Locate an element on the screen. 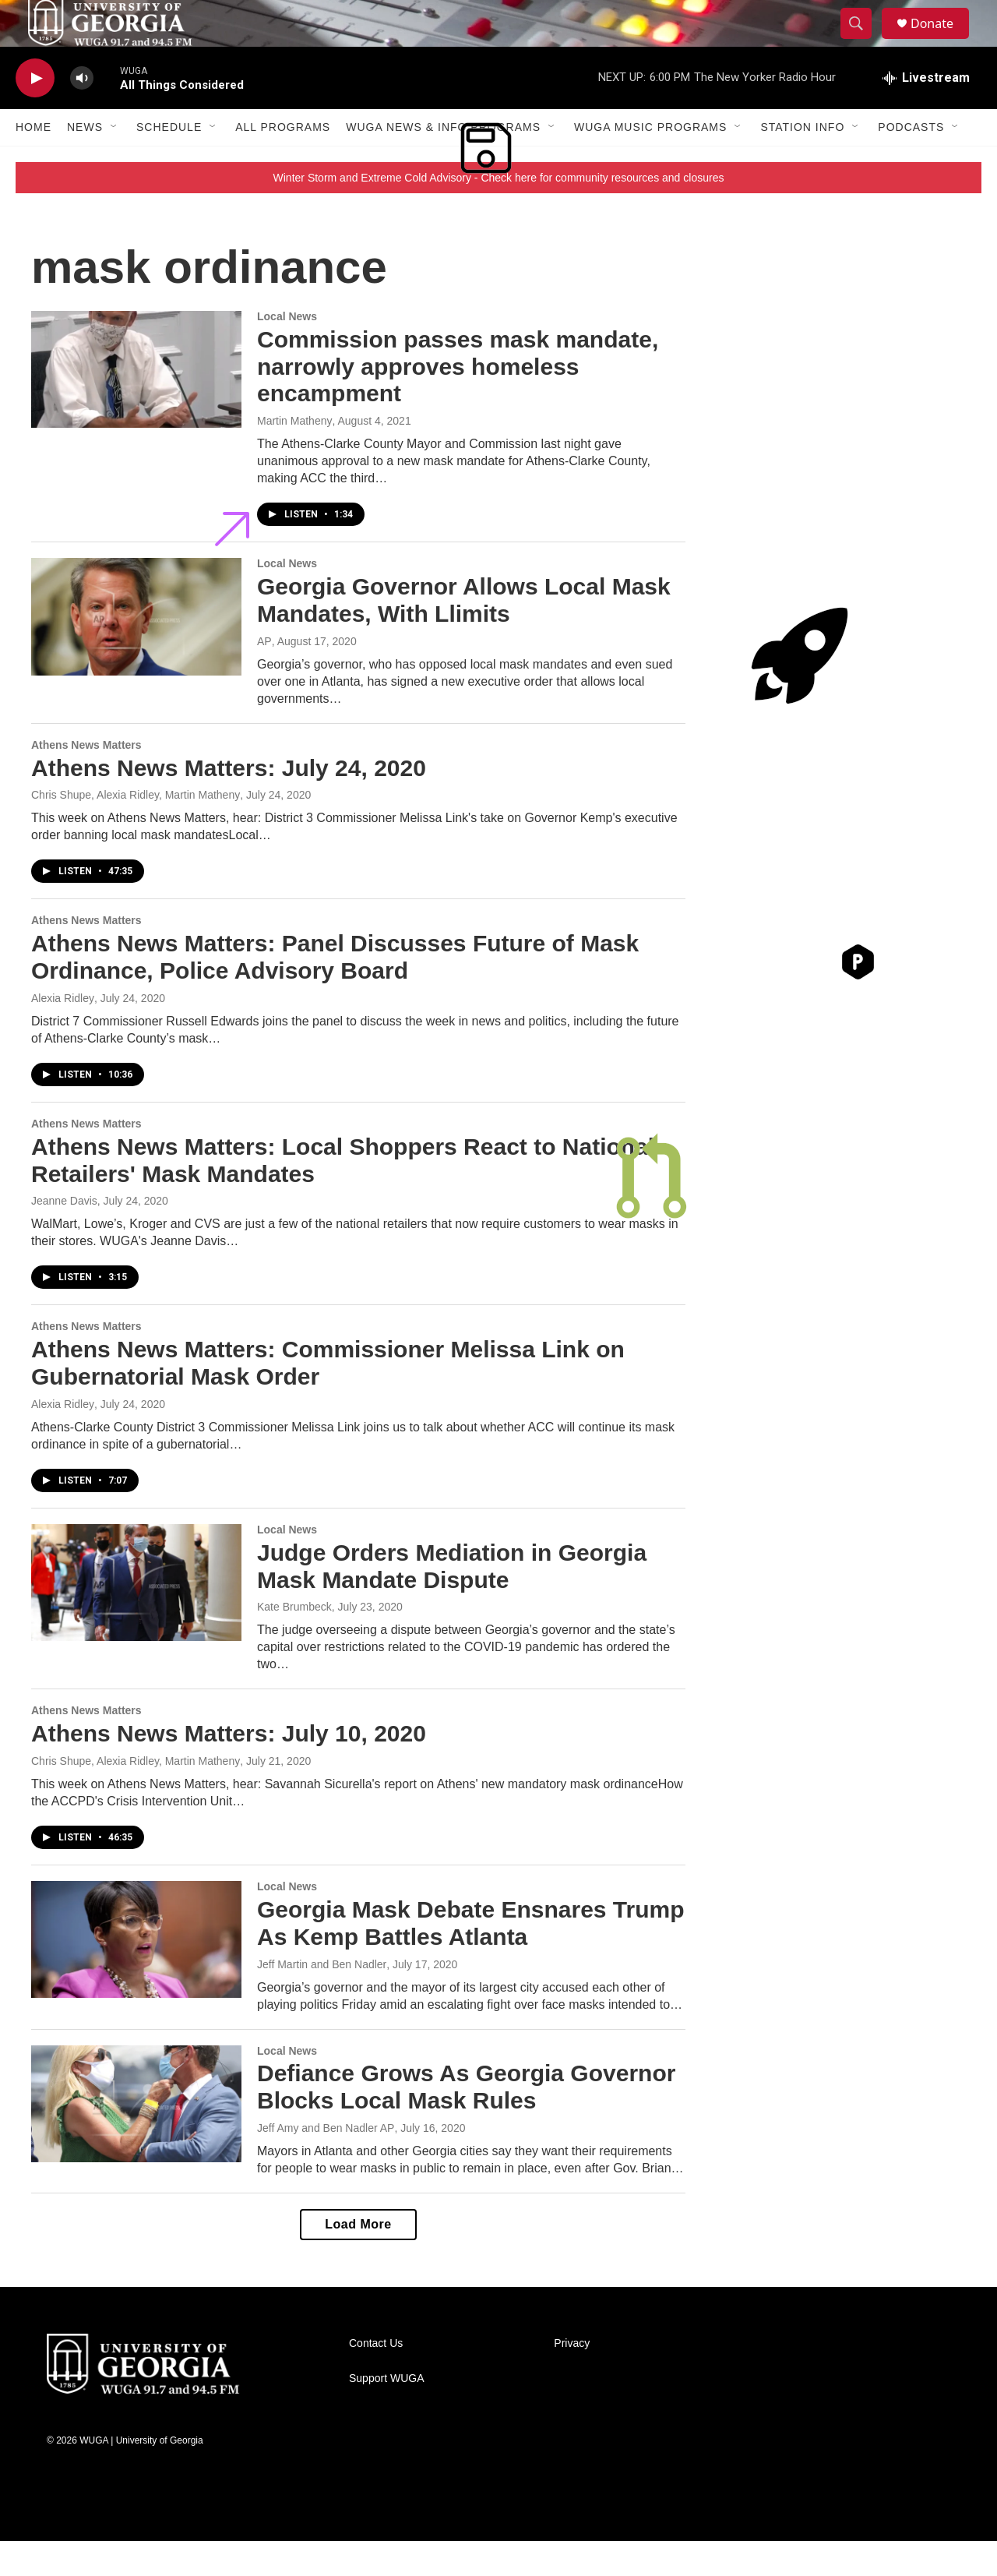 This screenshot has width=997, height=2576. create a new pull request is located at coordinates (651, 1177).